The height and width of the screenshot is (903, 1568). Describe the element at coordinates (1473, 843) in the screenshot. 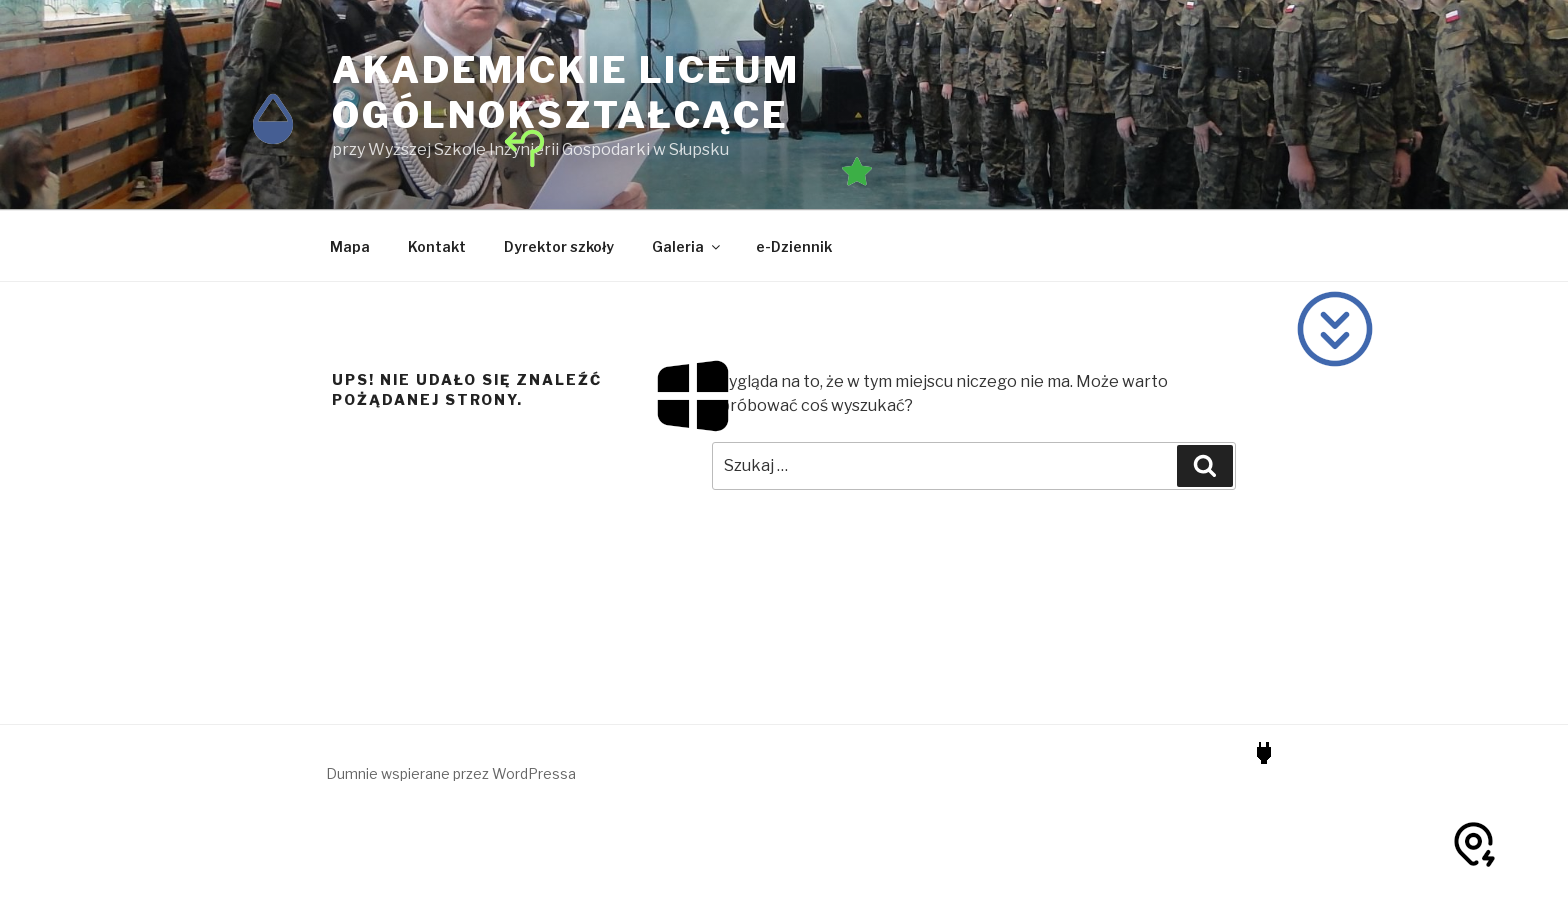

I see `enable fast or instant location tracking` at that location.